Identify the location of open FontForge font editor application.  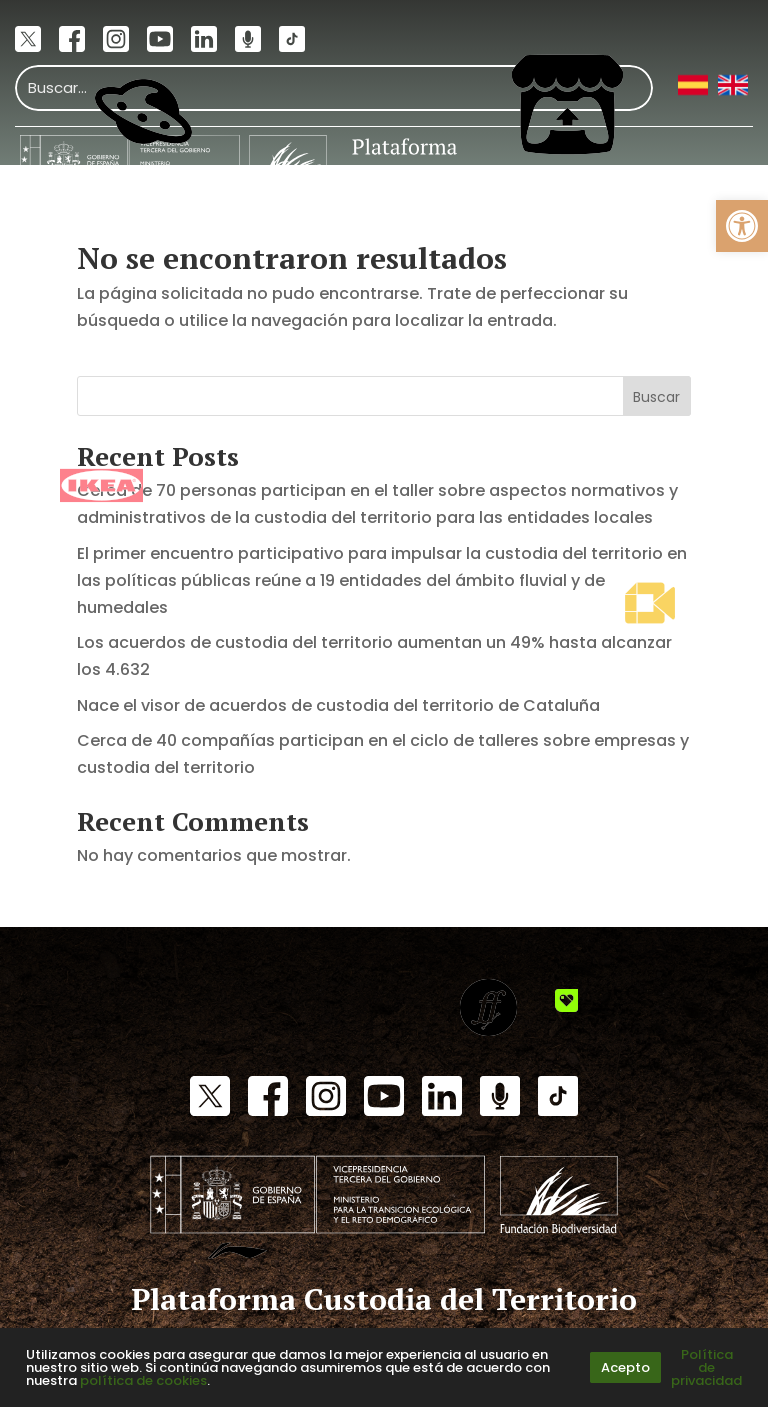
(488, 1007).